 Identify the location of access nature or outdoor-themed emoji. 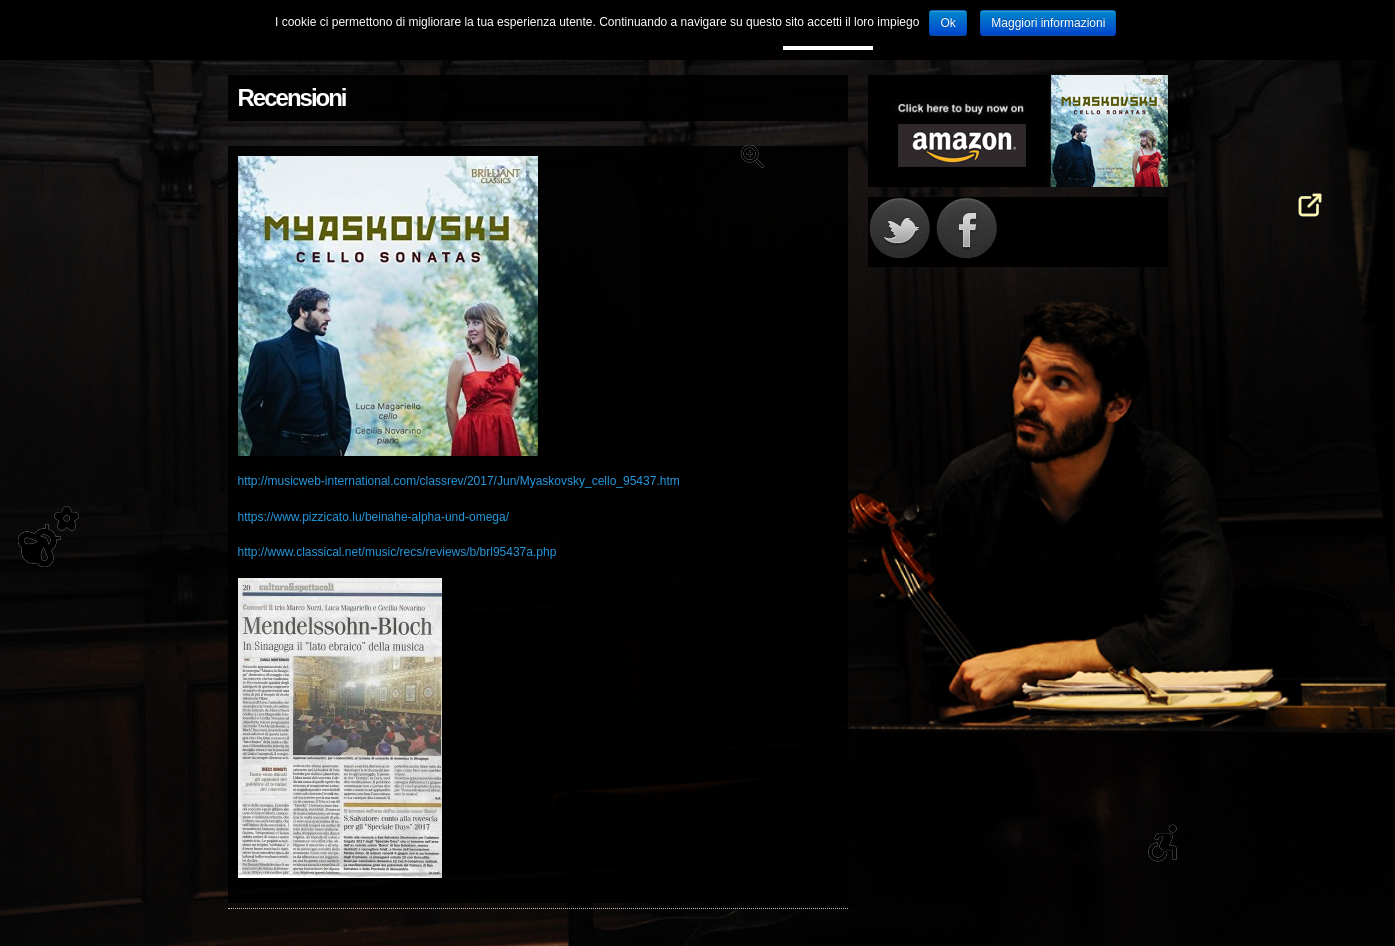
(48, 536).